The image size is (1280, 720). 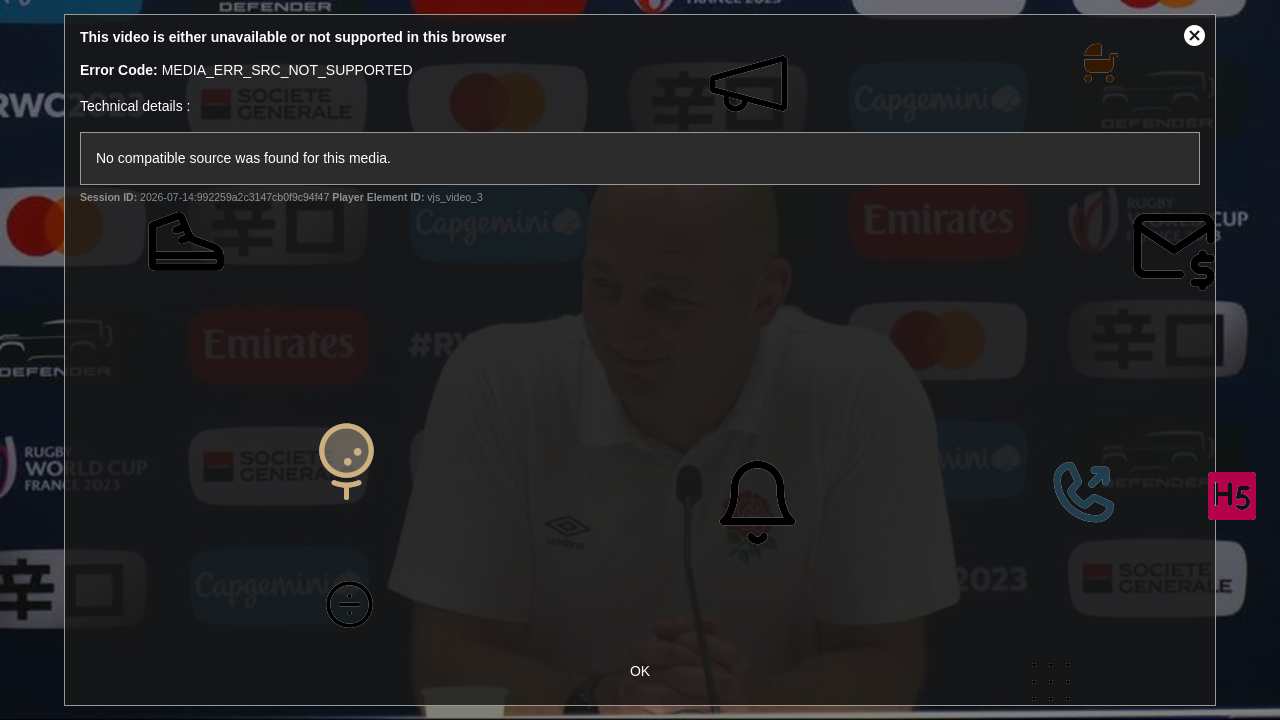 I want to click on make an announcement or broadcast, so click(x=746, y=82).